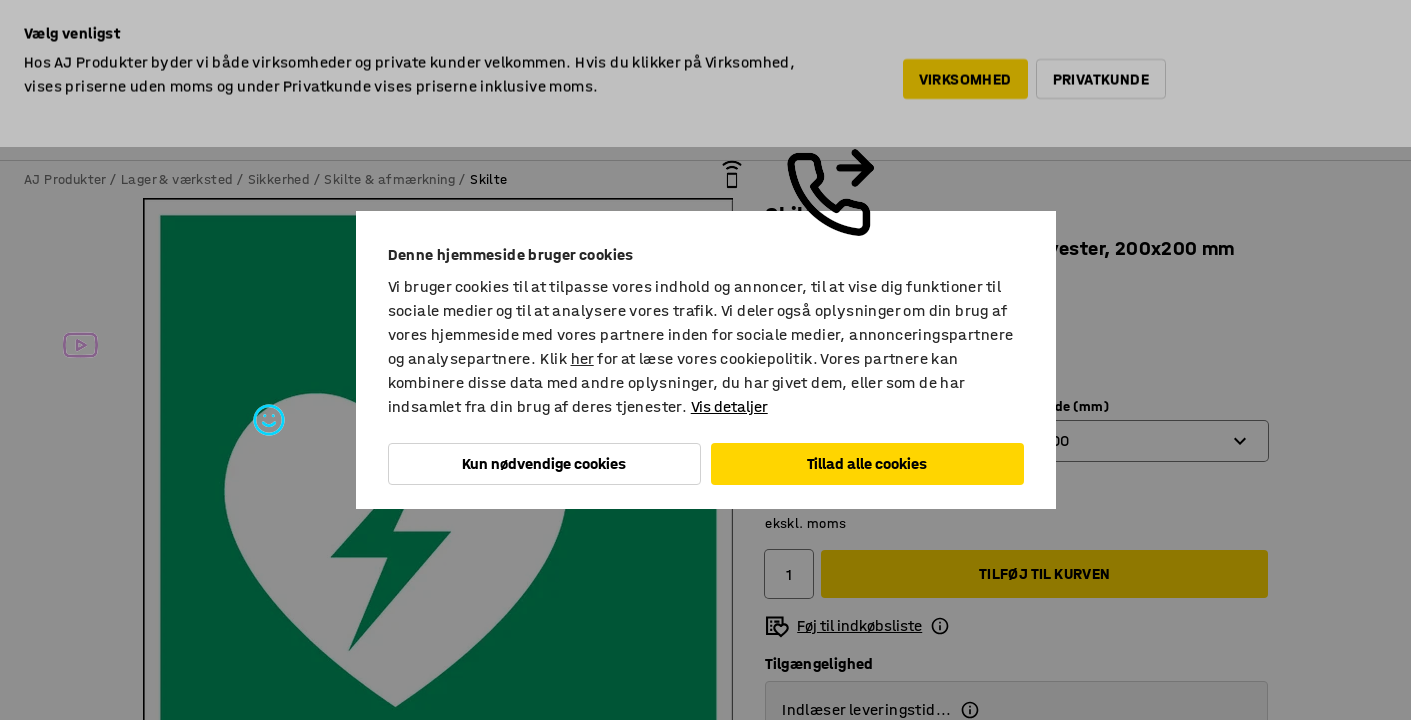  What do you see at coordinates (269, 420) in the screenshot?
I see `add an emoji or reaction` at bounding box center [269, 420].